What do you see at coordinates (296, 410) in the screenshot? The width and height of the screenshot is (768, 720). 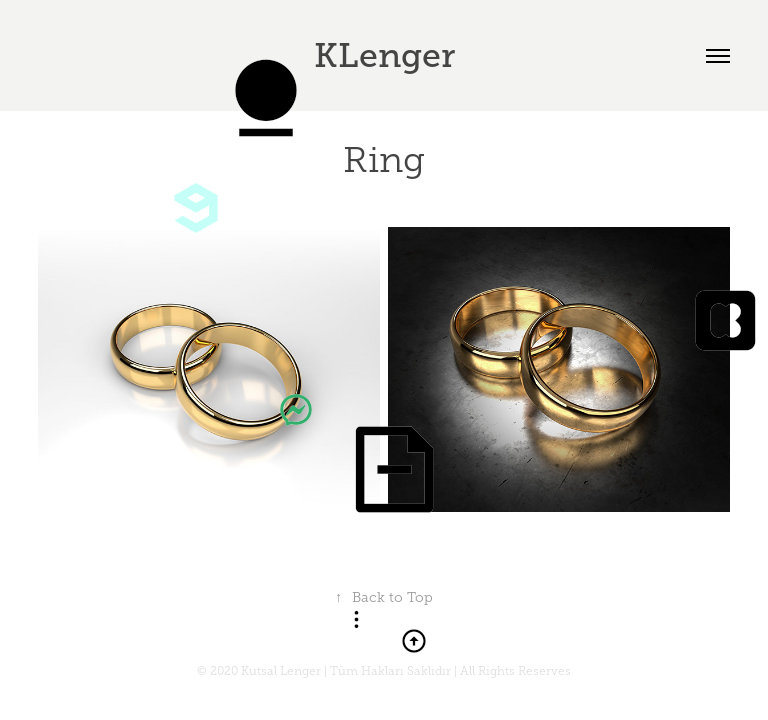 I see `open Facebook Messenger` at bounding box center [296, 410].